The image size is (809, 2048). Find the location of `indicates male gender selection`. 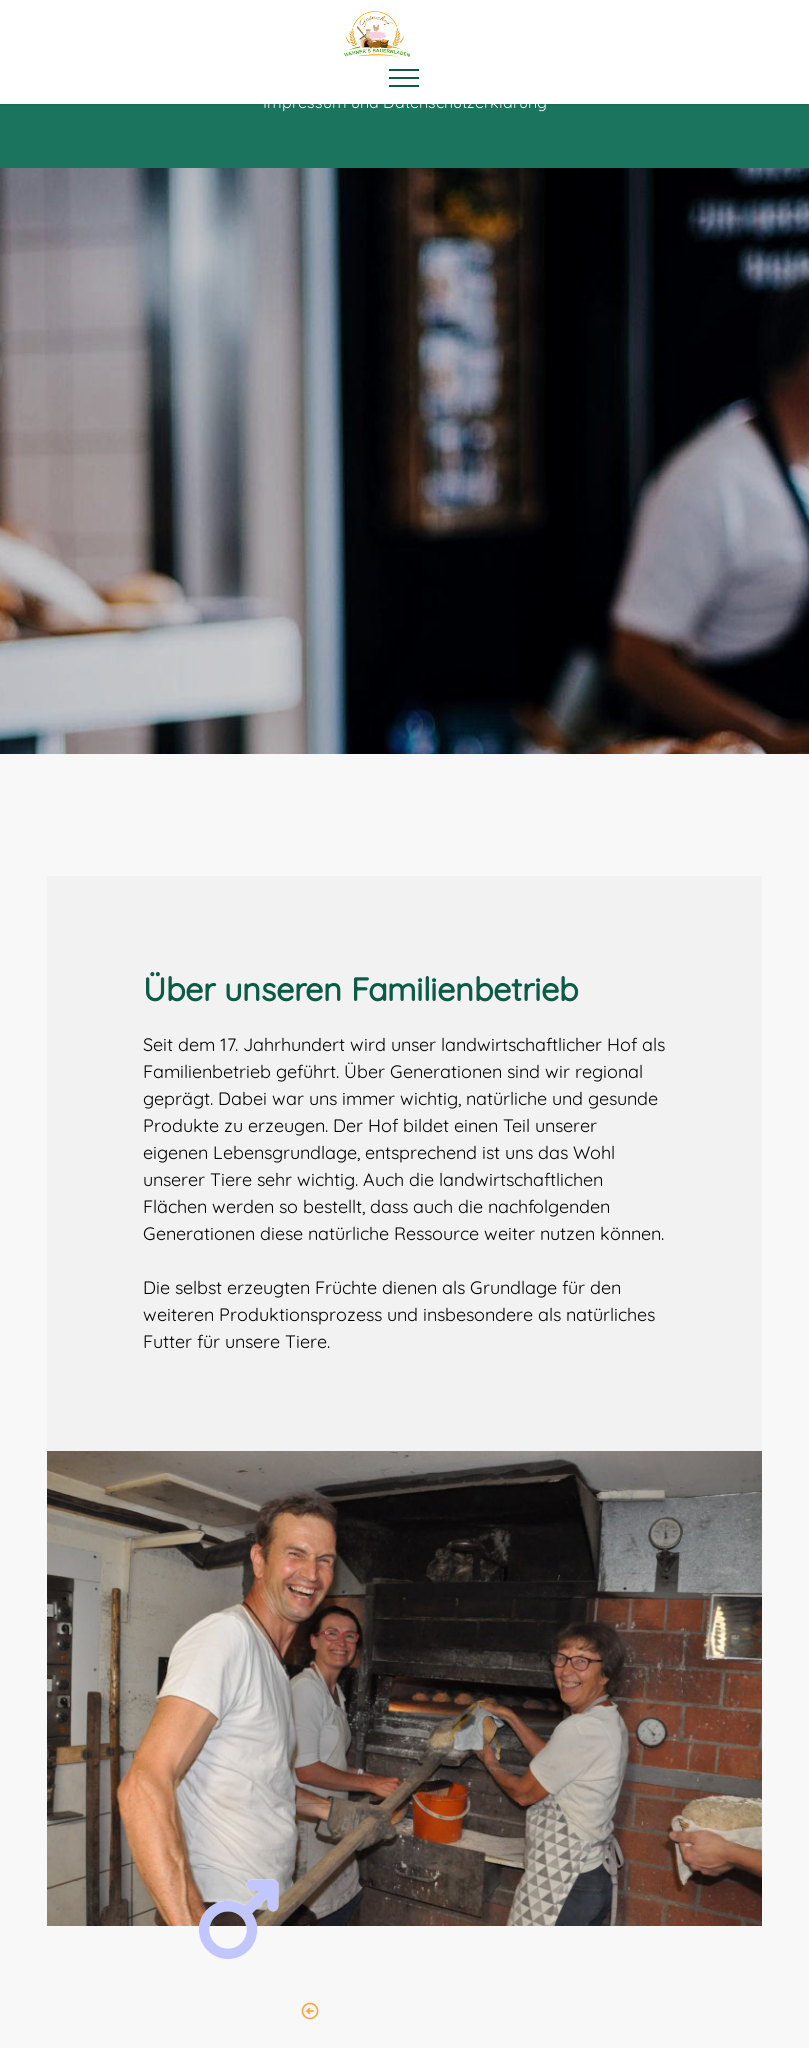

indicates male gender selection is located at coordinates (236, 1922).